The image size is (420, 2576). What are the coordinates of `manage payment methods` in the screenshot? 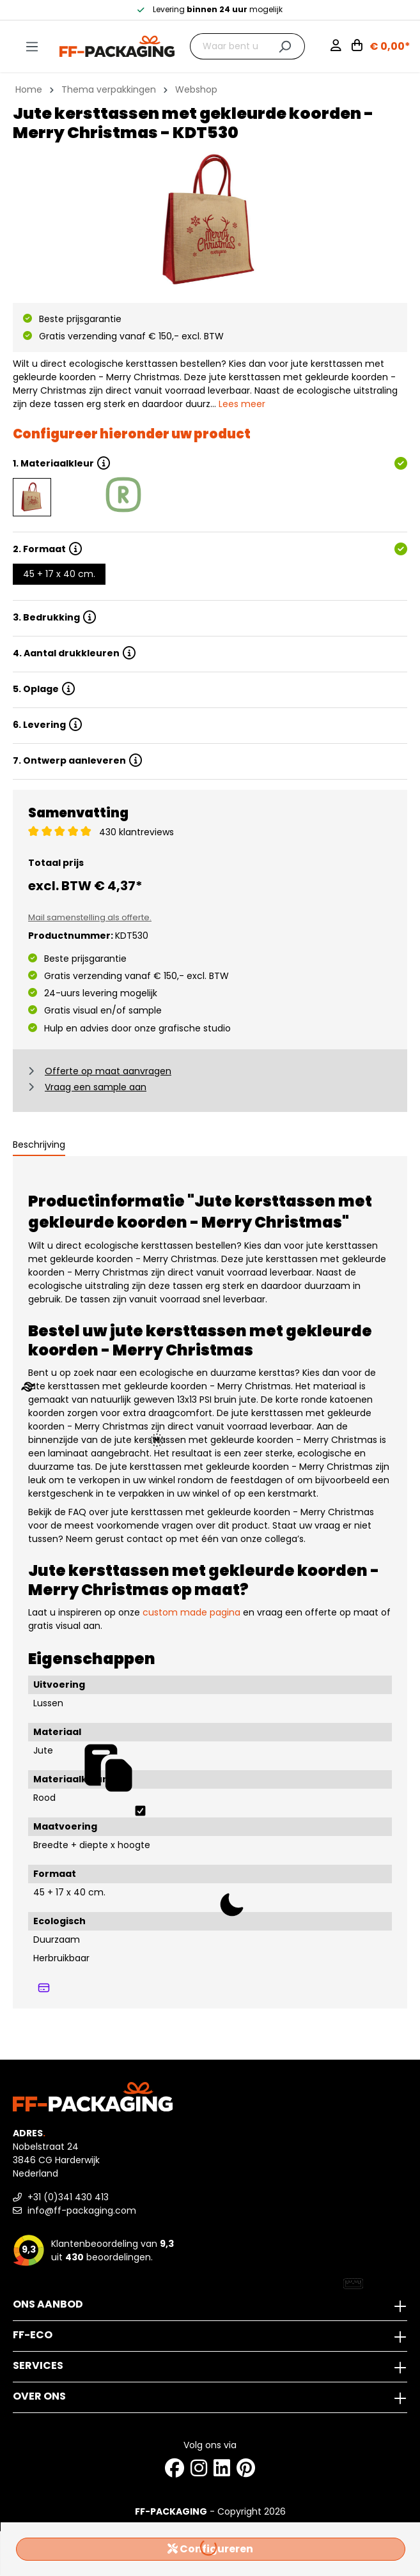 It's located at (43, 1987).